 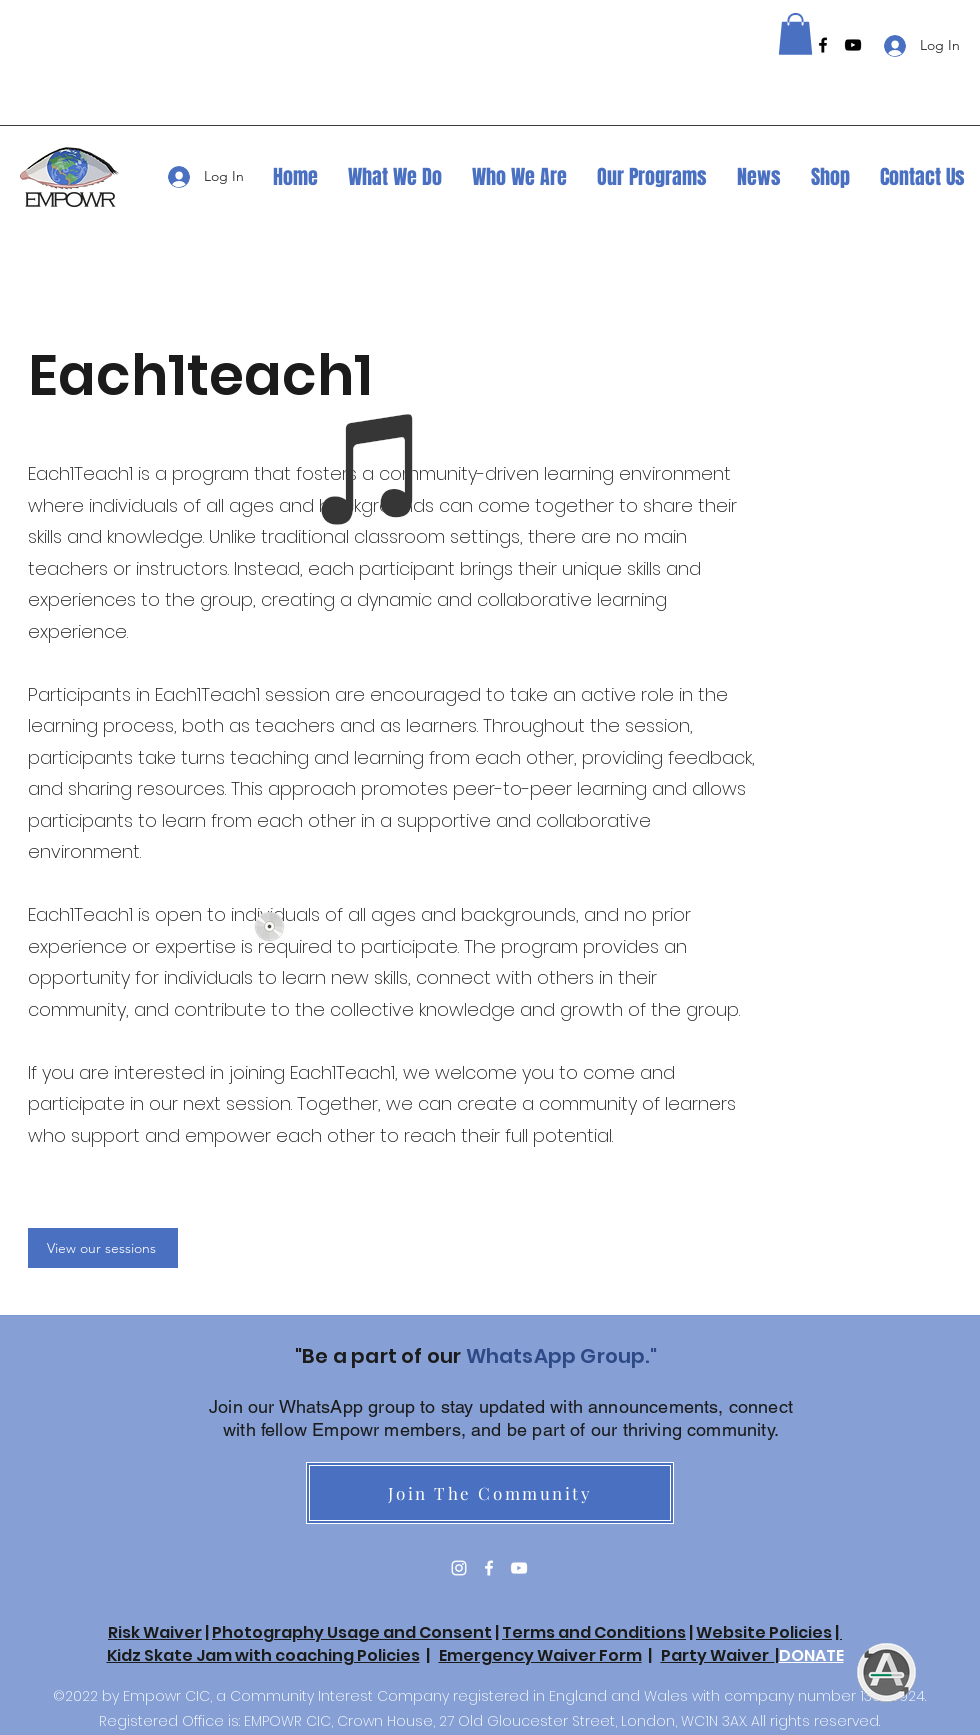 What do you see at coordinates (368, 473) in the screenshot?
I see `open the music app` at bounding box center [368, 473].